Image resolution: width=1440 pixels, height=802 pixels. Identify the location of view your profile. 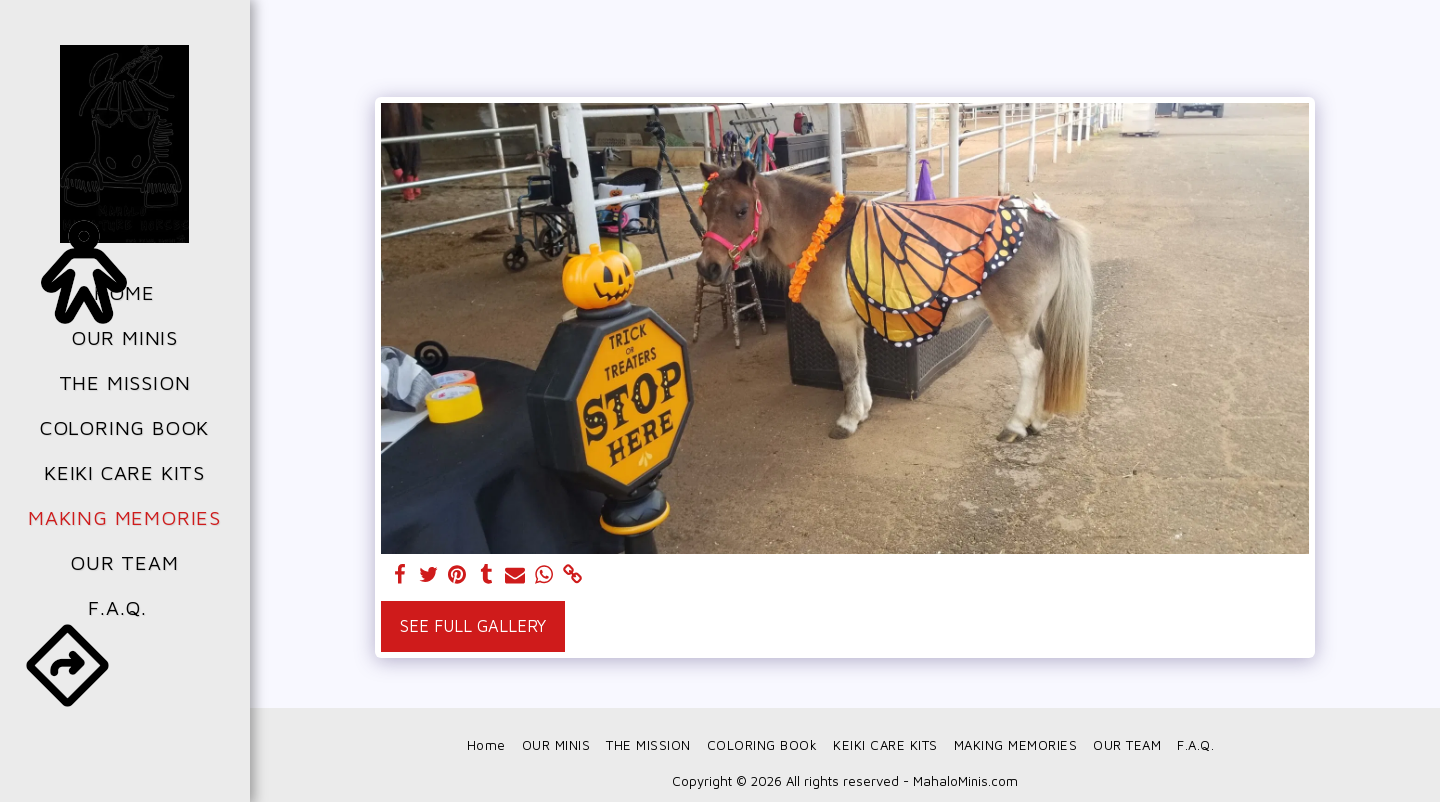
(84, 274).